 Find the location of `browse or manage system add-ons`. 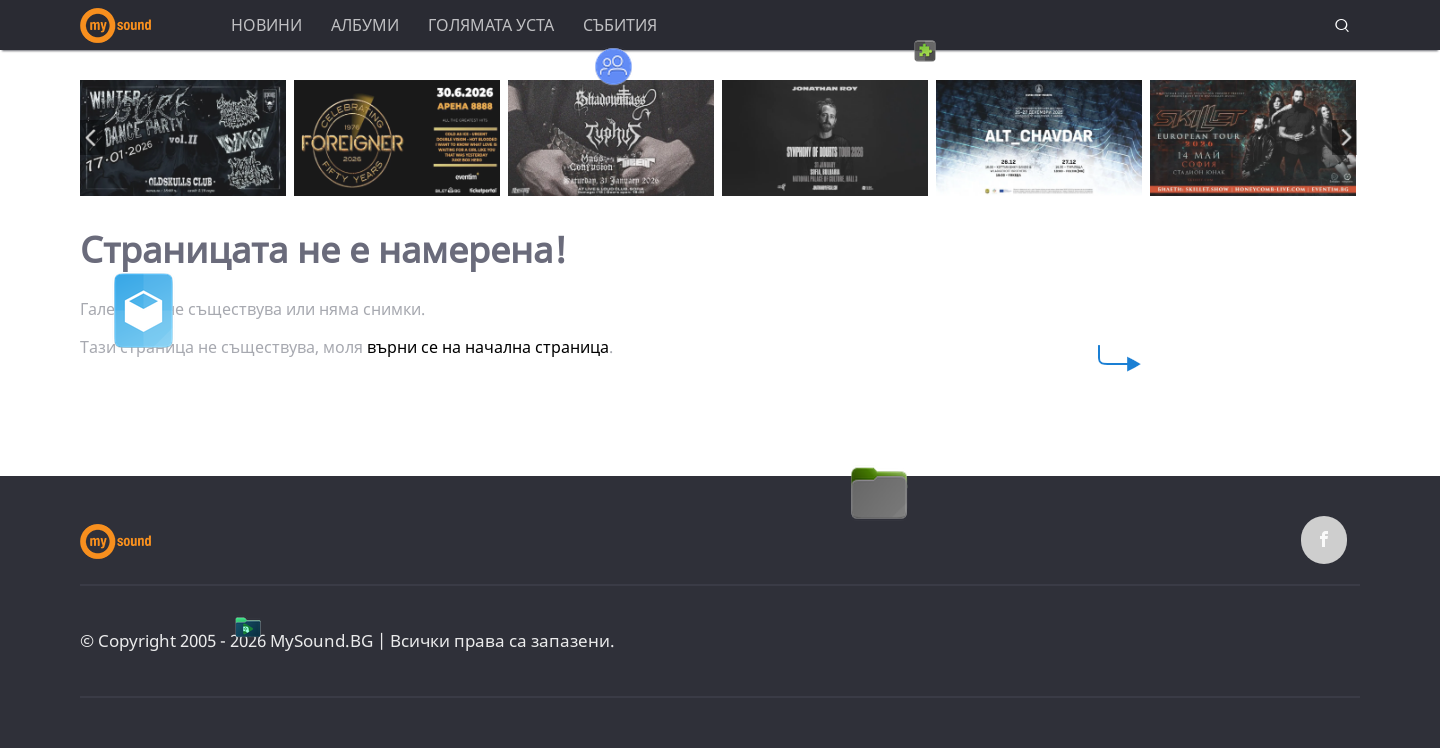

browse or manage system add-ons is located at coordinates (925, 51).